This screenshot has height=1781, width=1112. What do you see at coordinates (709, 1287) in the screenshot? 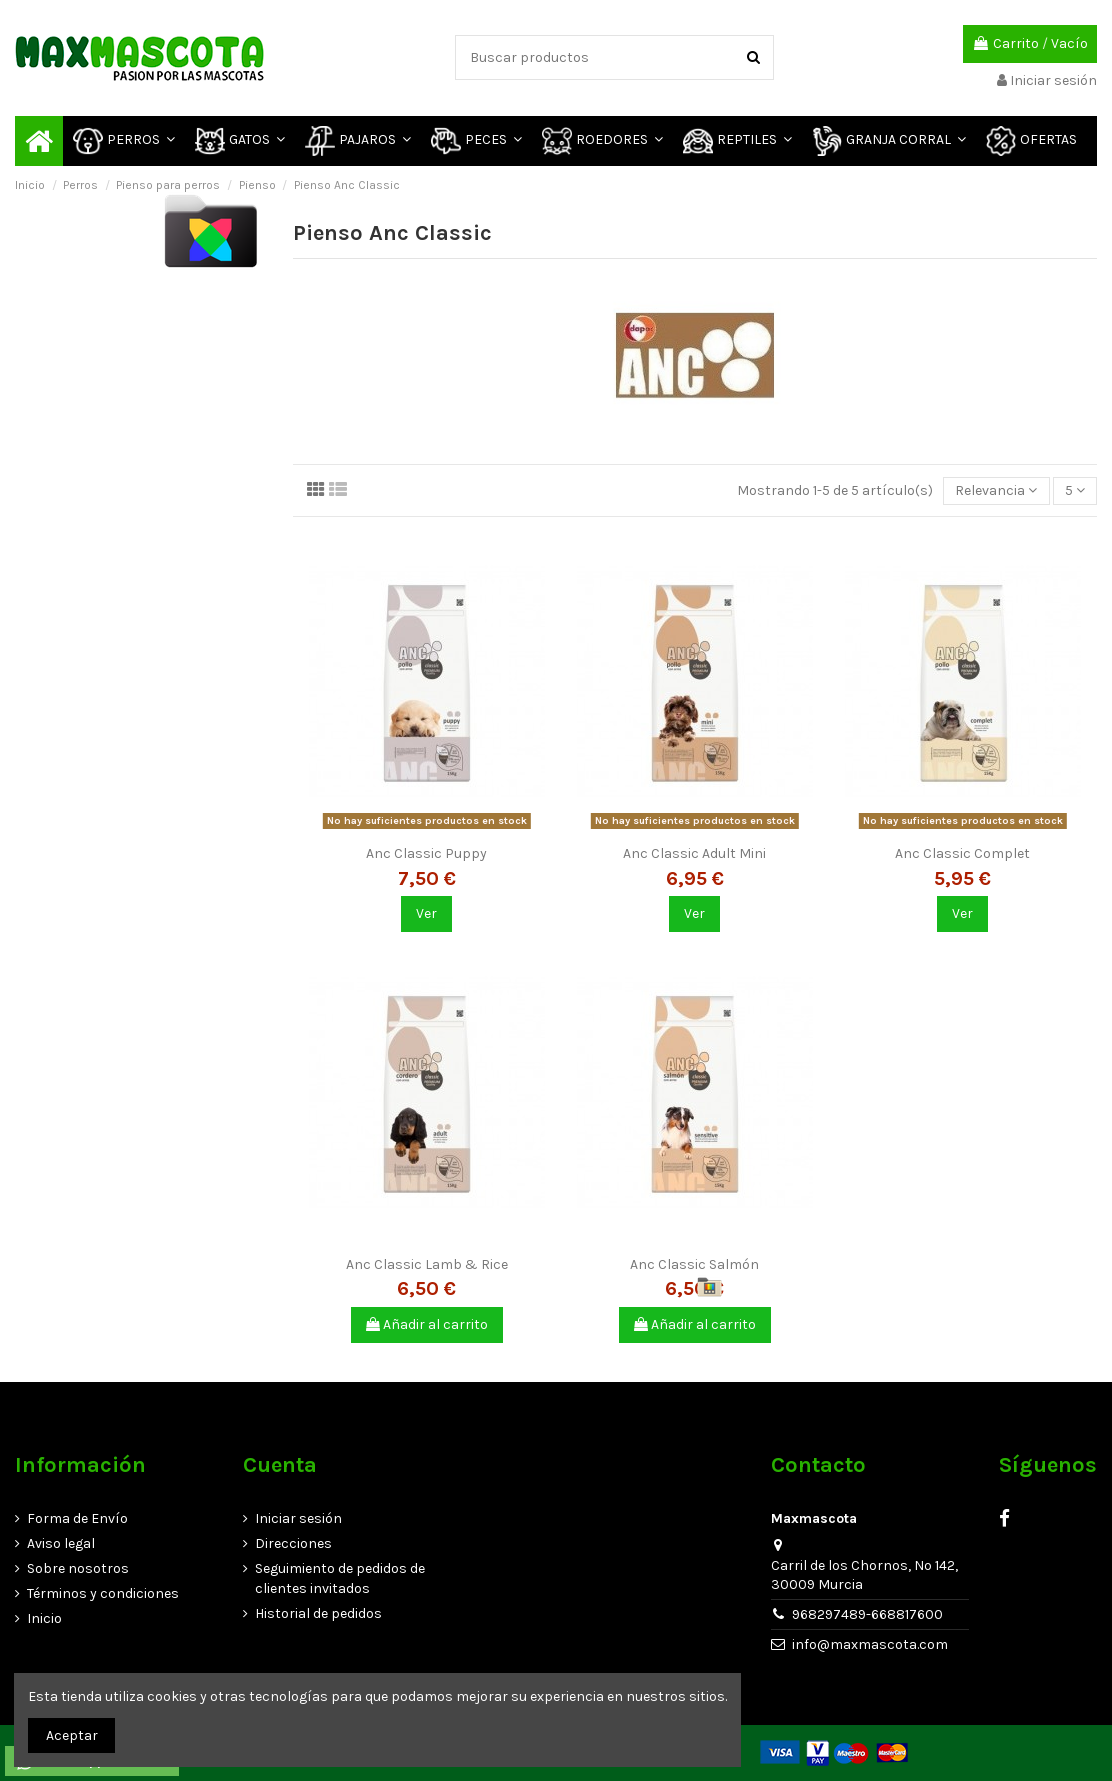
I see `open PowerToys settings folder` at bounding box center [709, 1287].